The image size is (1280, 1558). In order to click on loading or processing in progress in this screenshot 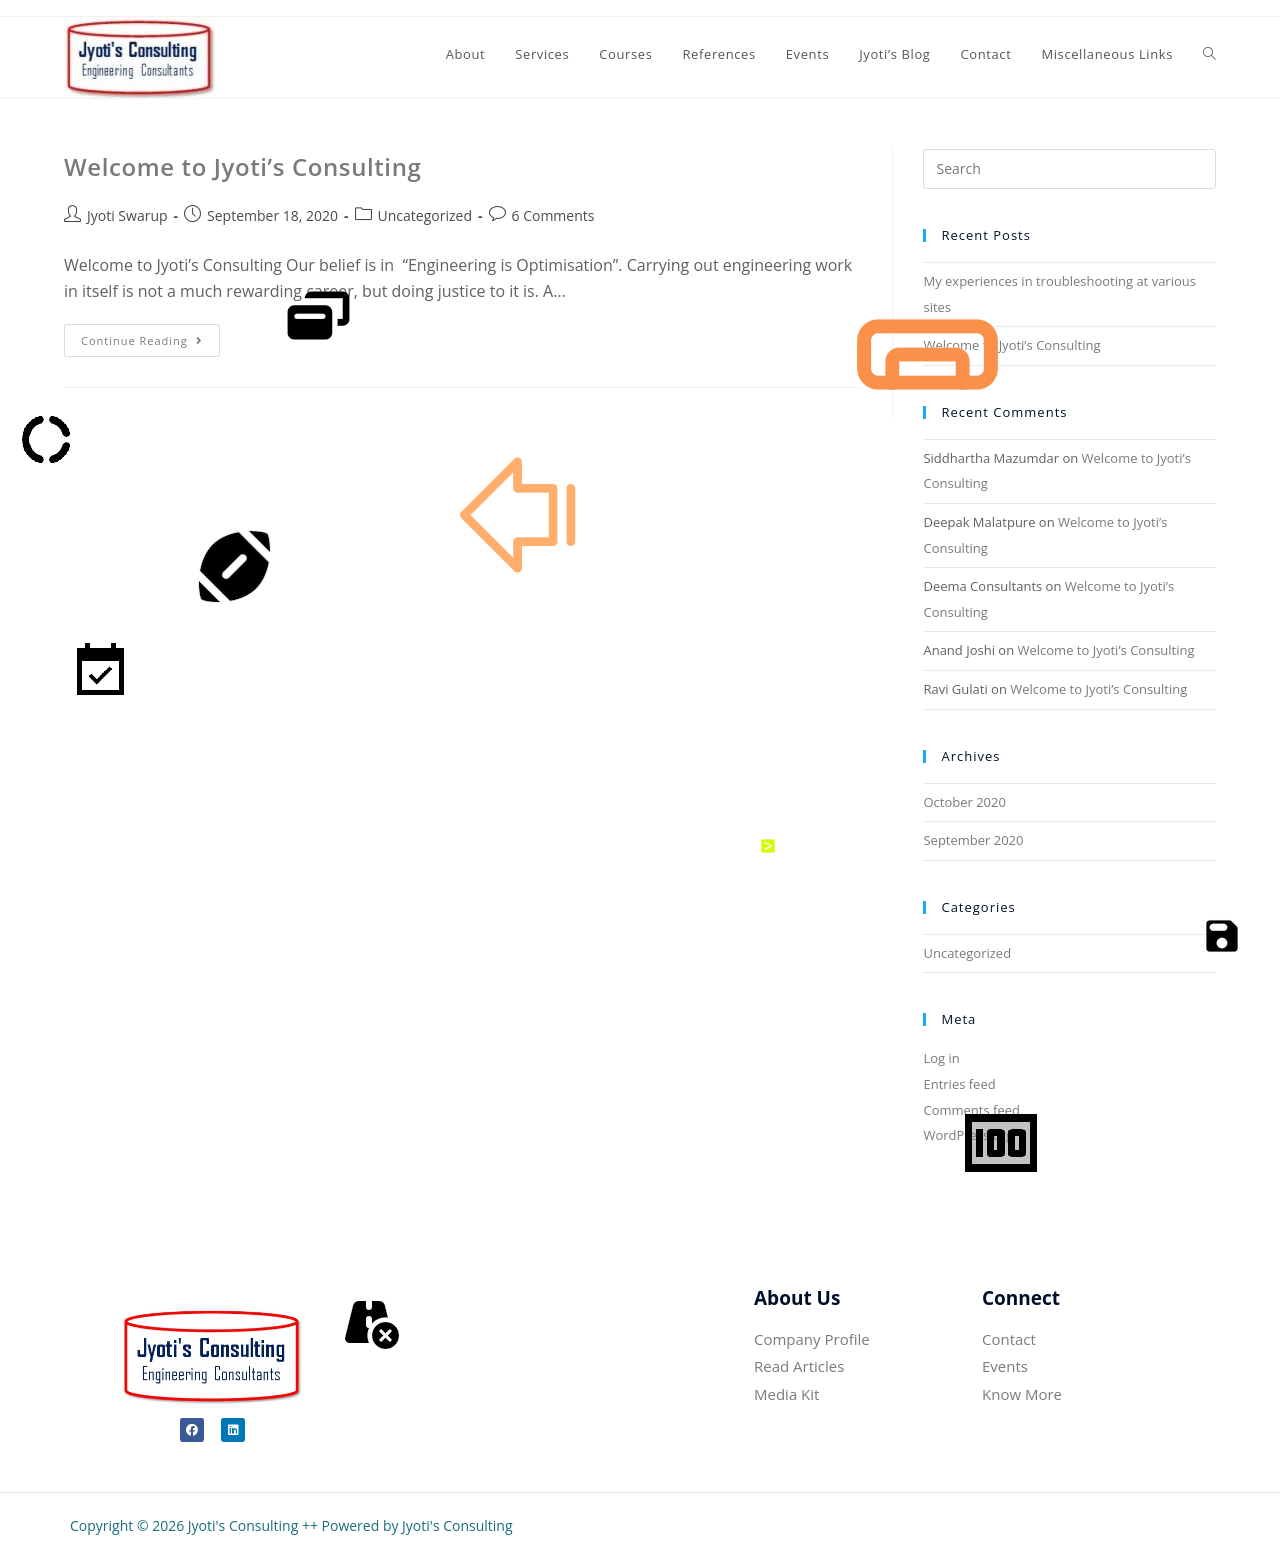, I will do `click(46, 439)`.